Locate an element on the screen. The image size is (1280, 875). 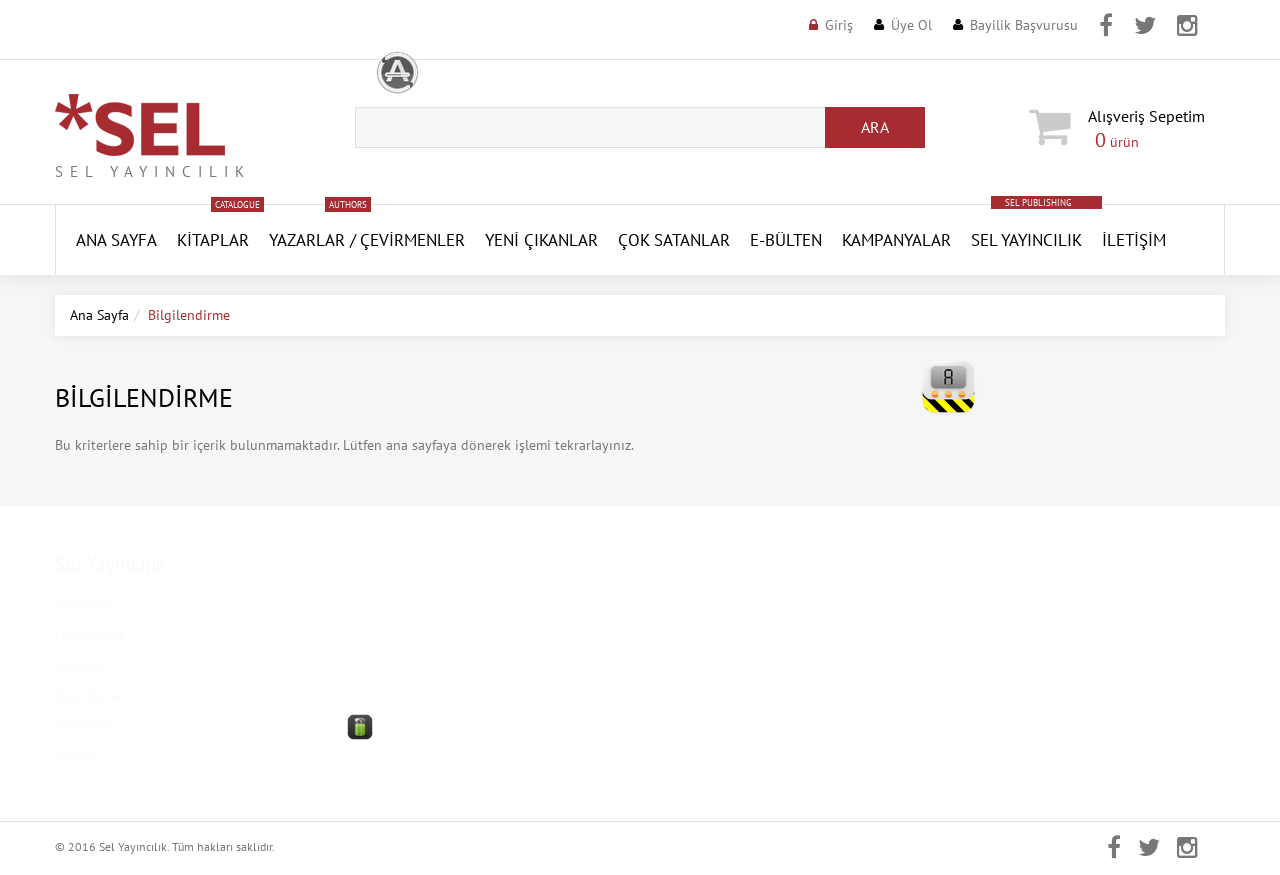
open power management settings is located at coordinates (360, 727).